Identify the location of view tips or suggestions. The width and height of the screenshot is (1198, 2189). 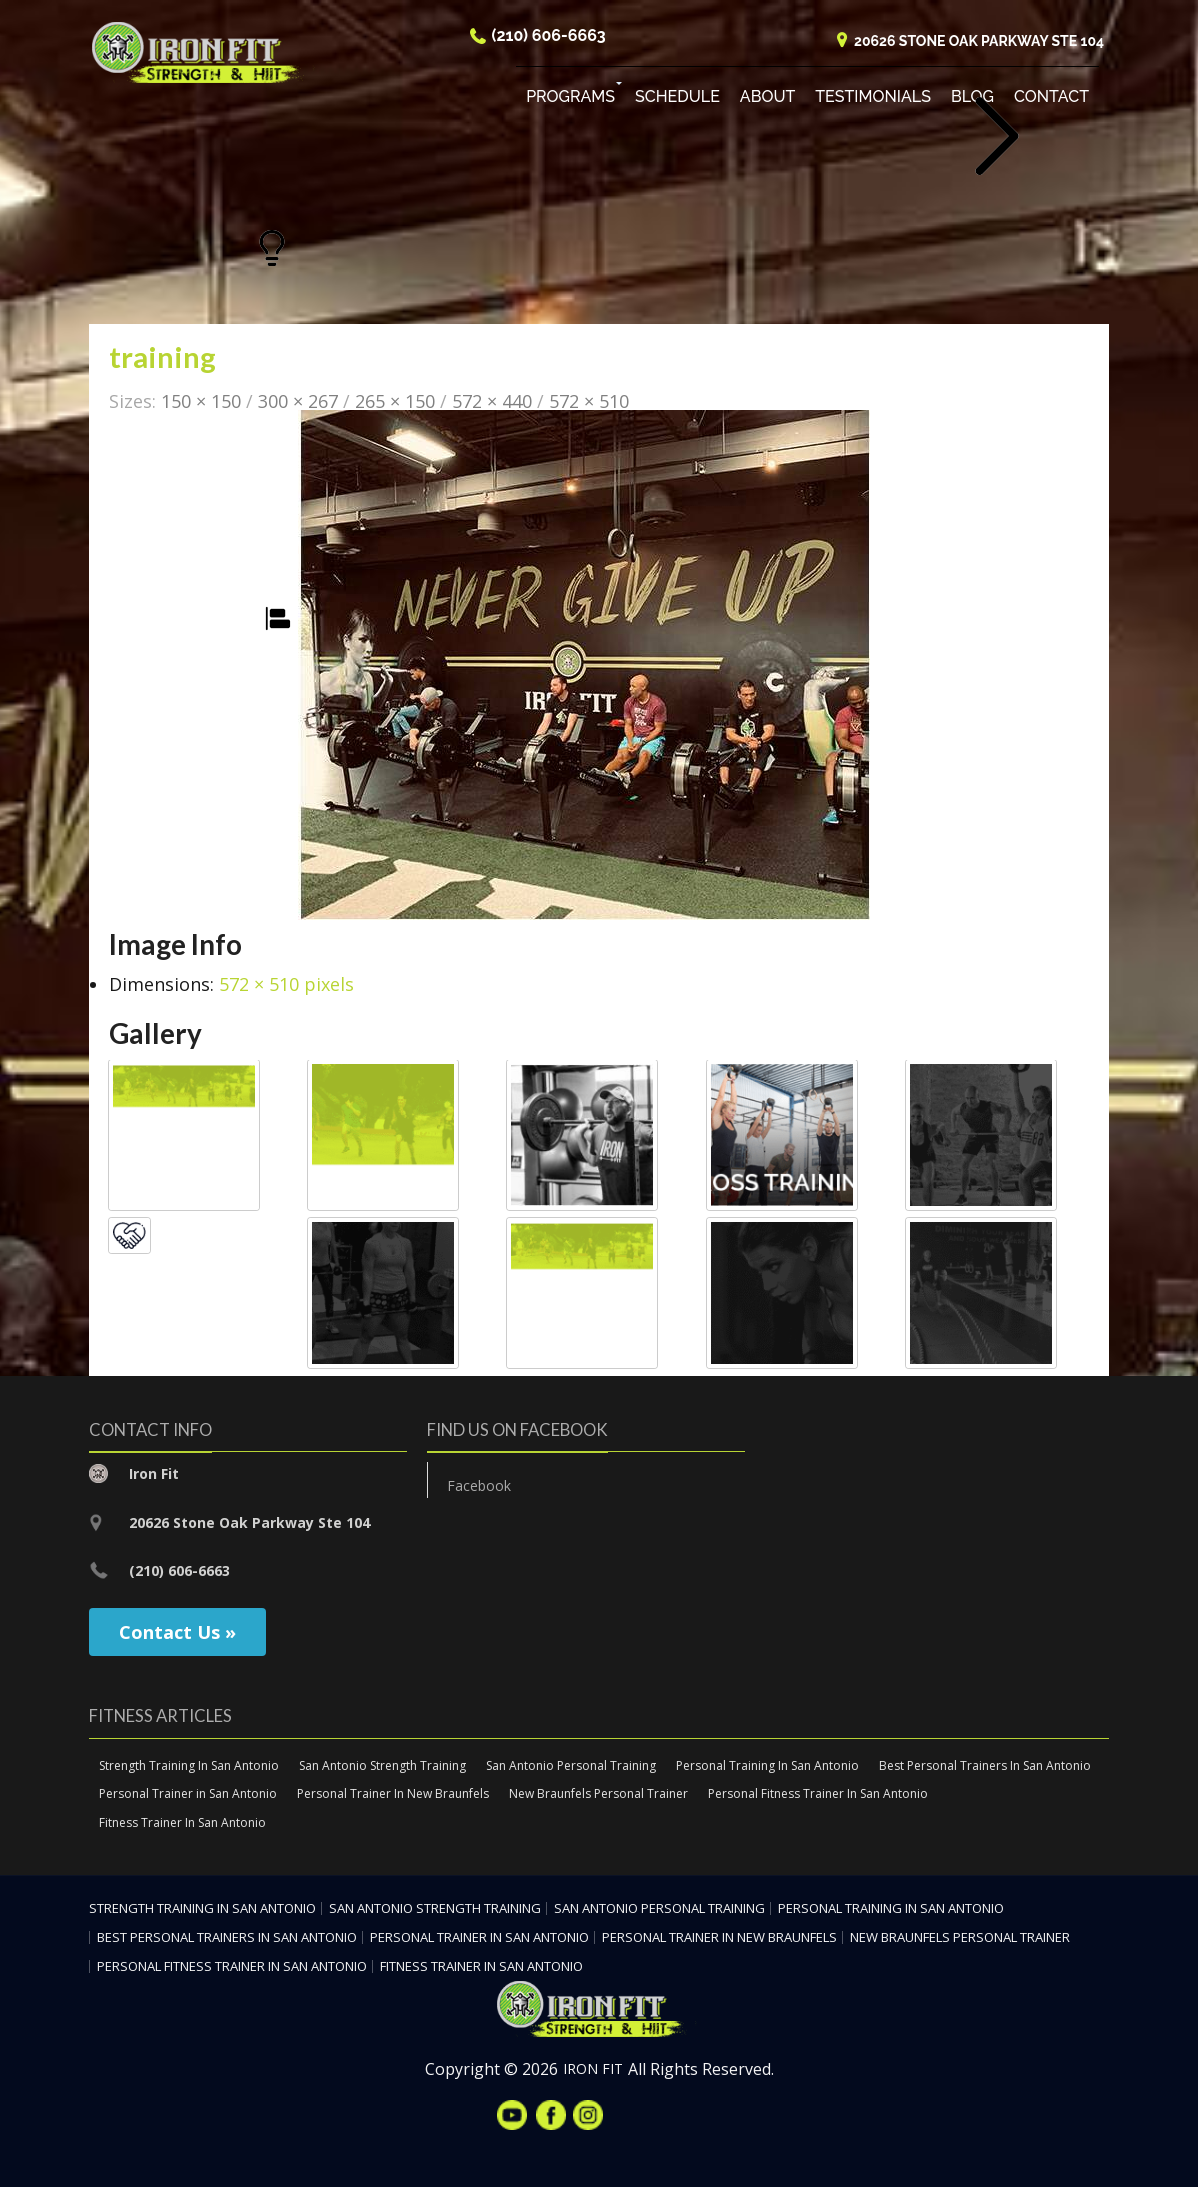
(272, 248).